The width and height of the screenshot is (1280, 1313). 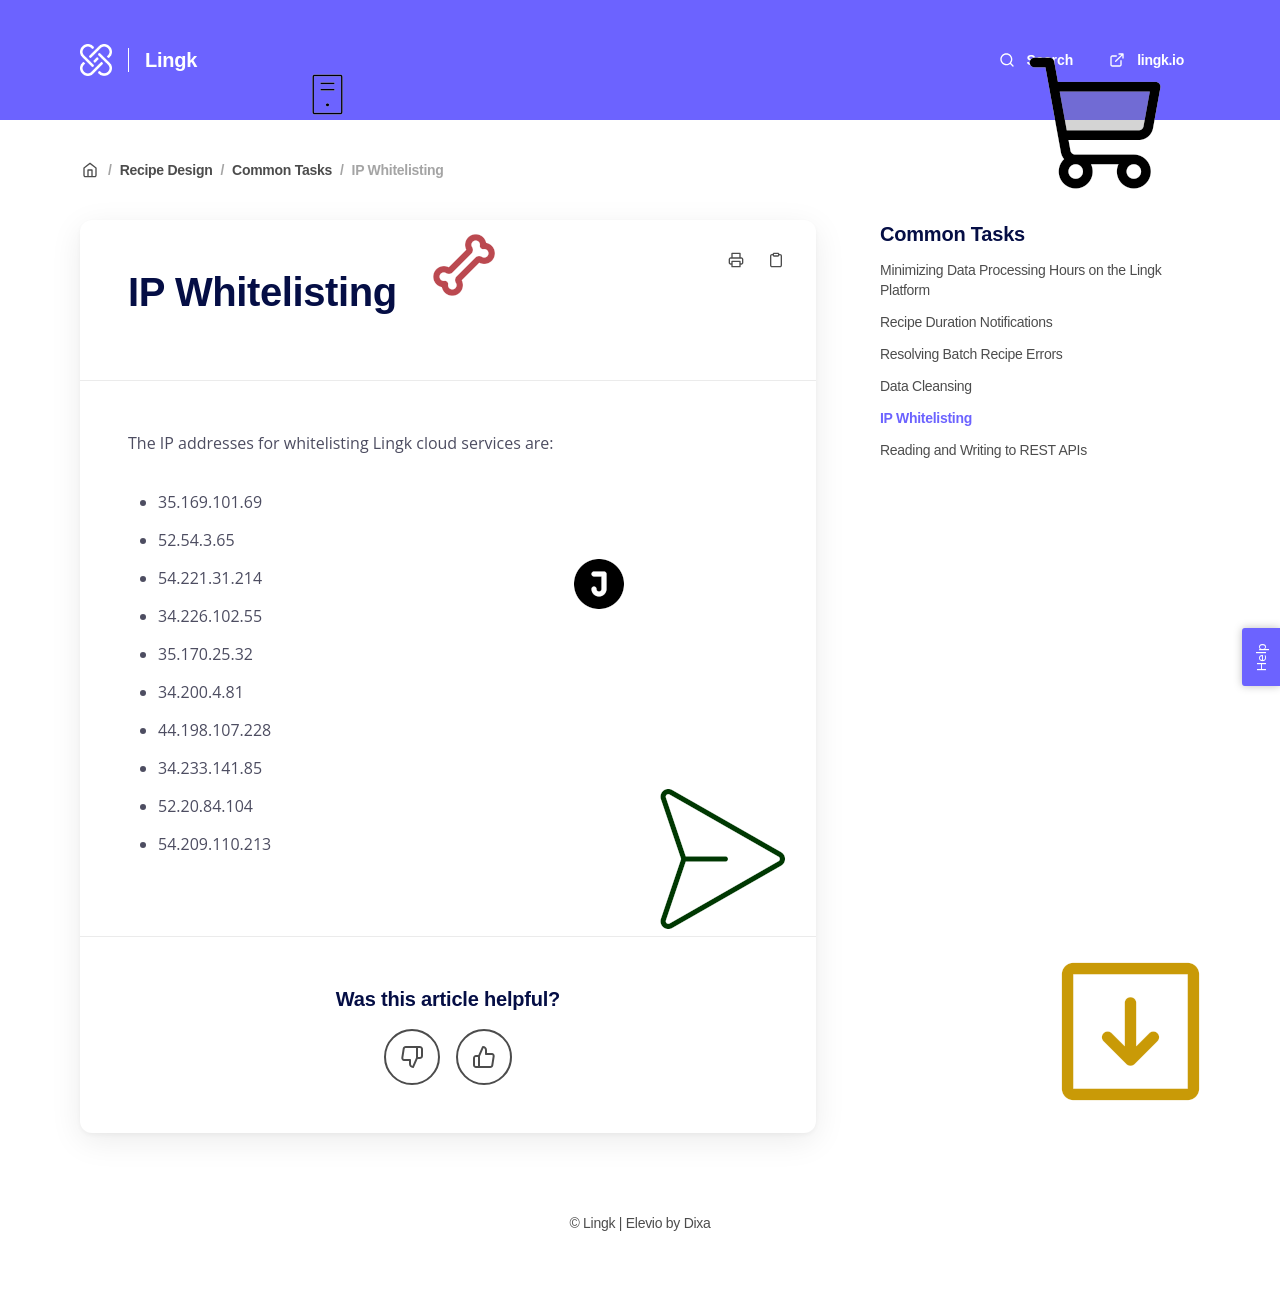 What do you see at coordinates (599, 584) in the screenshot?
I see `indicates an item or contact starting with the letter J` at bounding box center [599, 584].